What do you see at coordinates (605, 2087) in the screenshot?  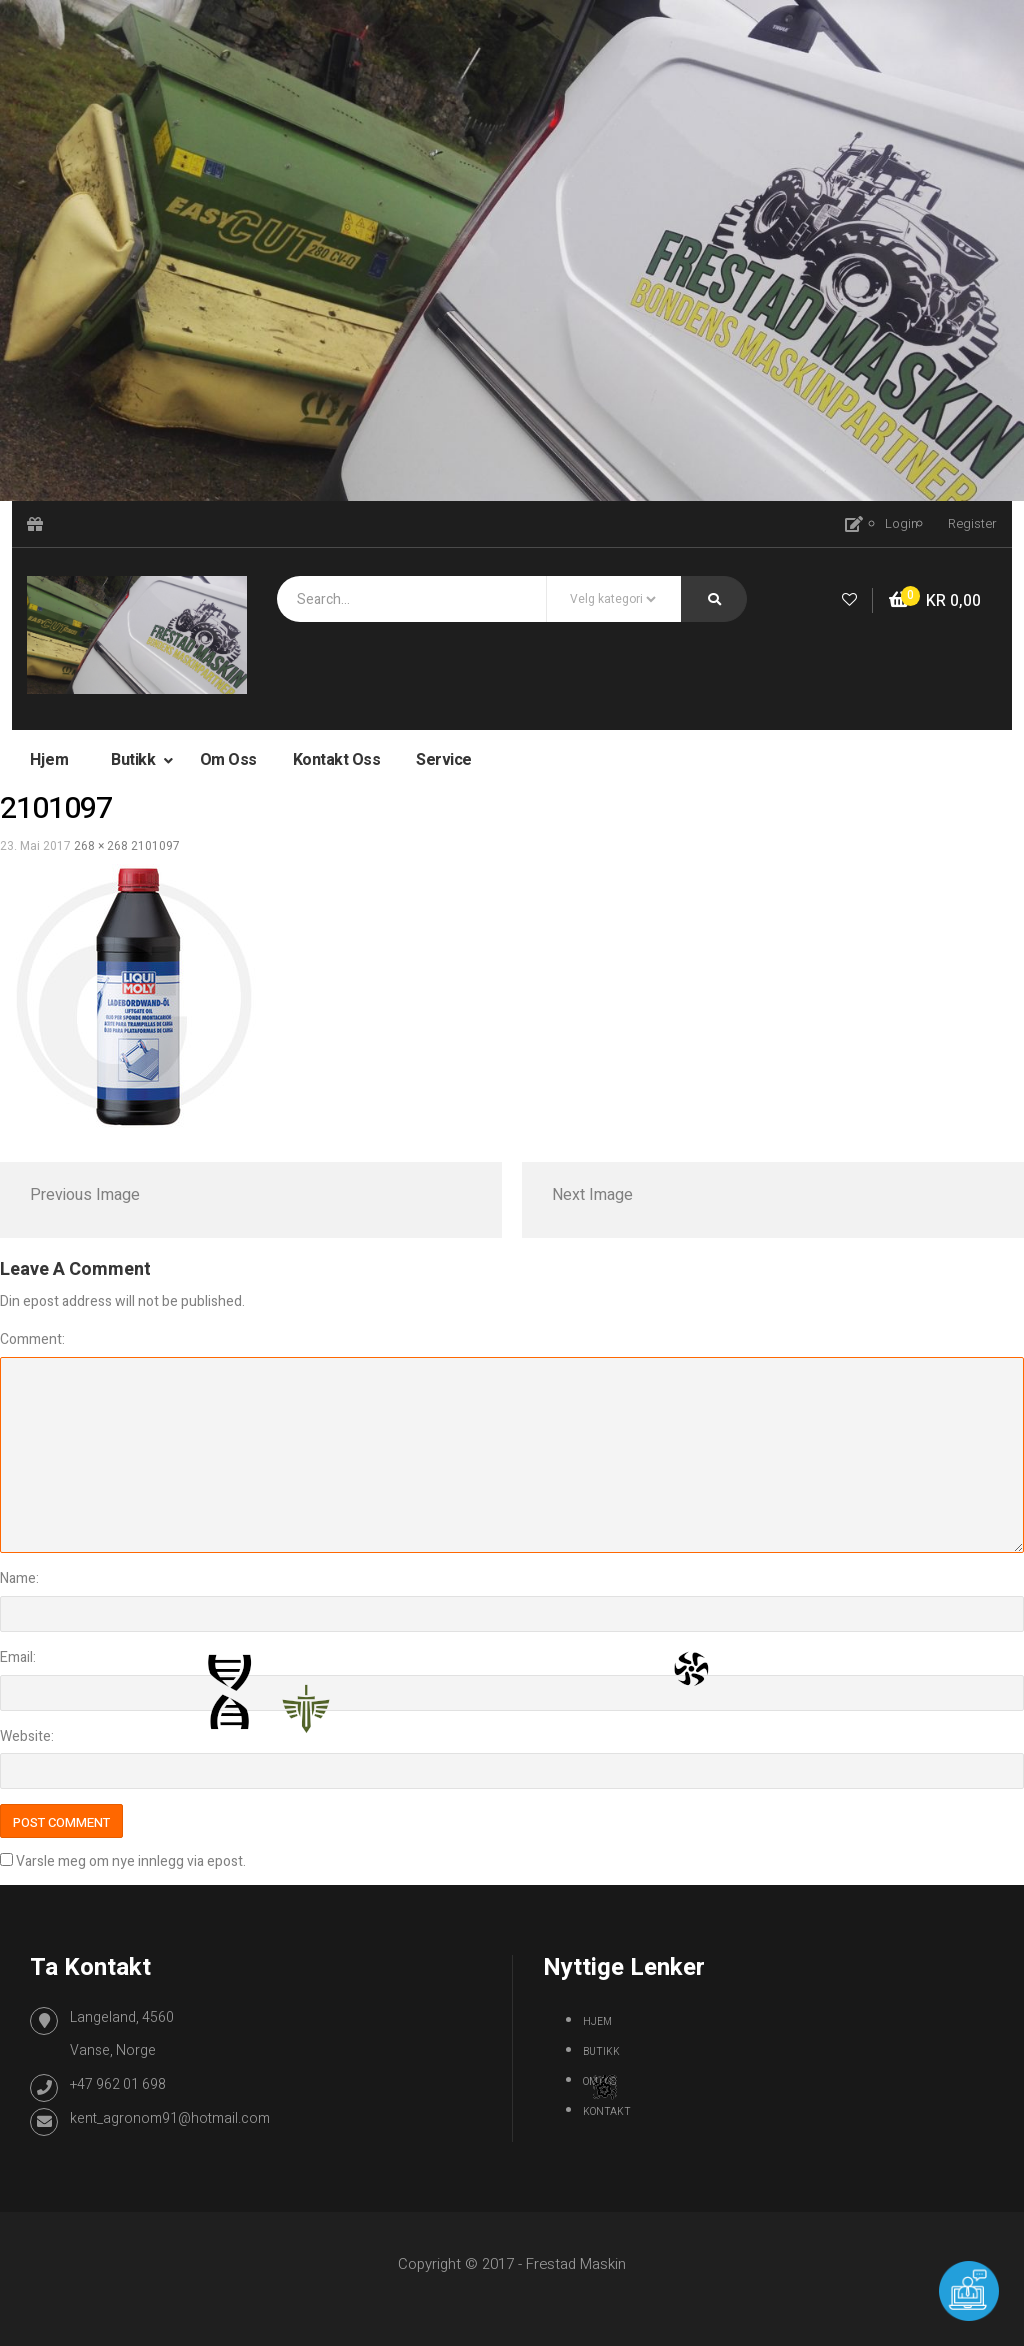 I see `decorative floral element for game UI` at bounding box center [605, 2087].